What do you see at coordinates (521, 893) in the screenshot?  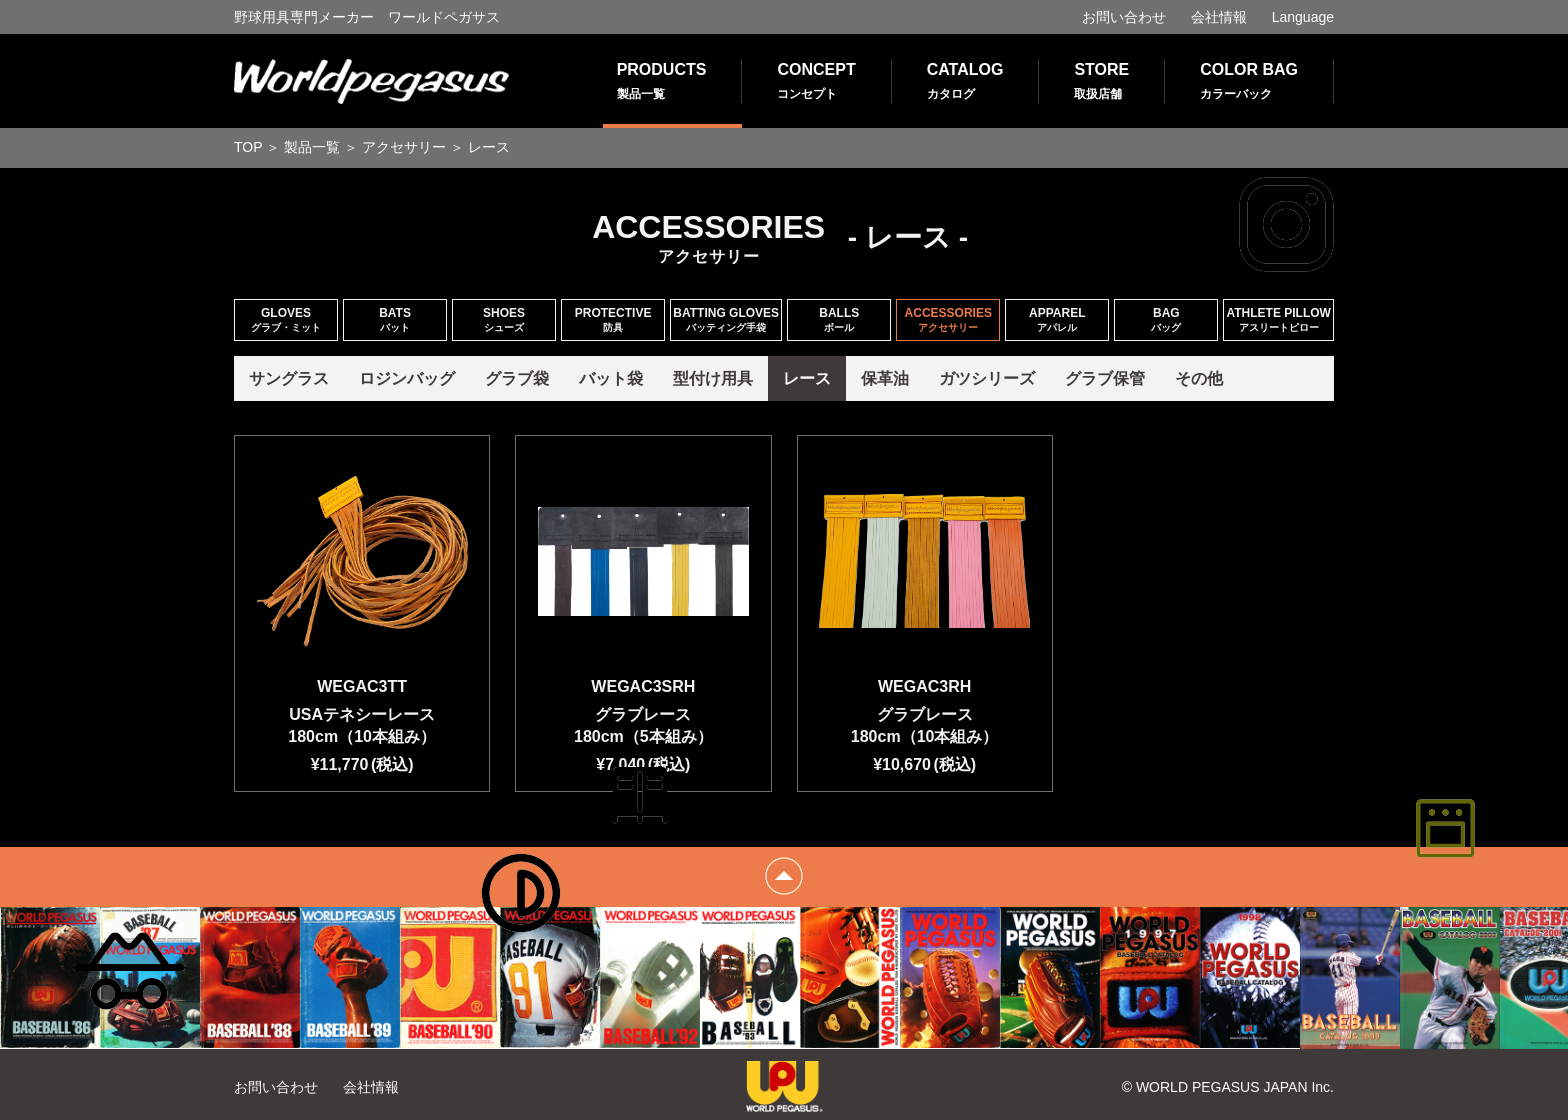 I see `adjust display contrast settings` at bounding box center [521, 893].